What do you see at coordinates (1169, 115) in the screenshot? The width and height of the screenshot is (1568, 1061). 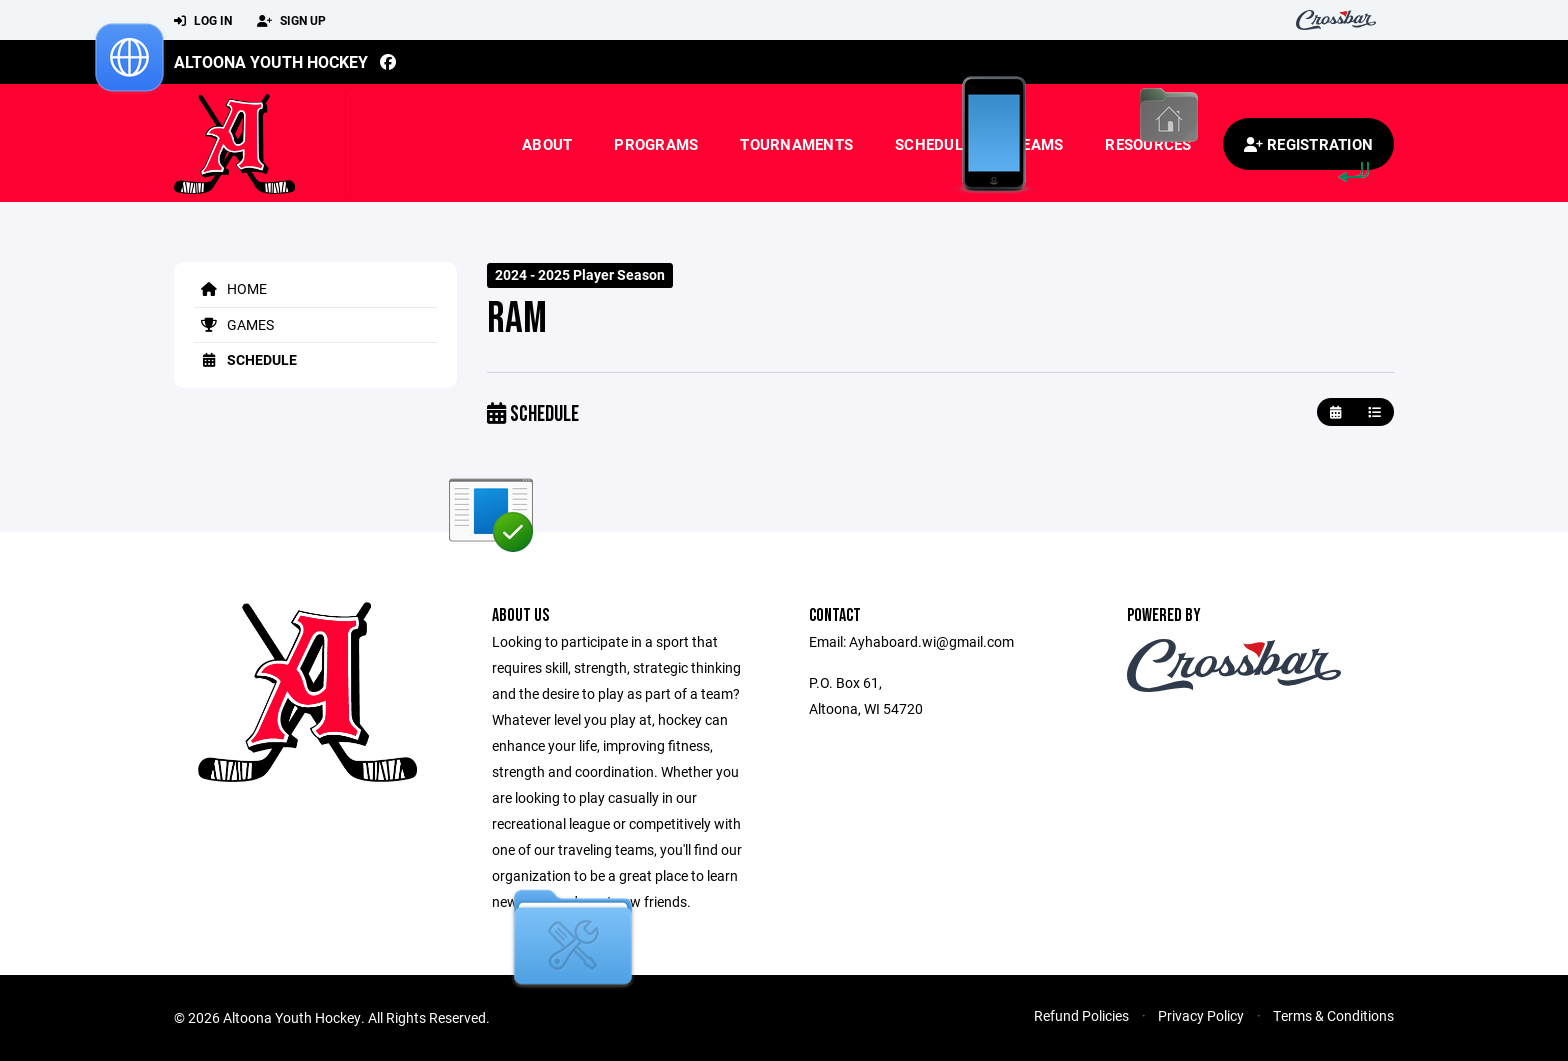 I see `access your home folder` at bounding box center [1169, 115].